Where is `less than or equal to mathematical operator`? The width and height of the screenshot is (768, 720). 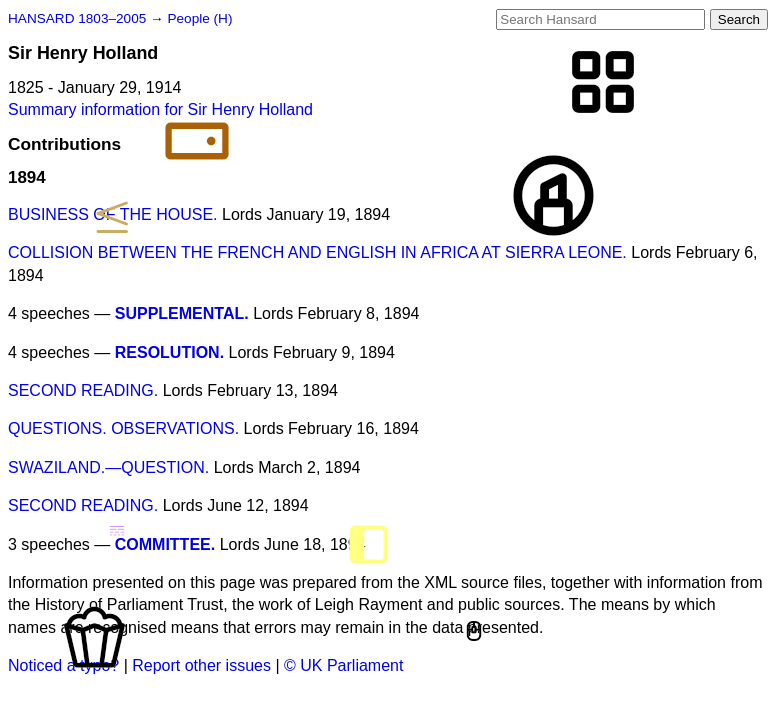 less than or equal to mathematical operator is located at coordinates (113, 218).